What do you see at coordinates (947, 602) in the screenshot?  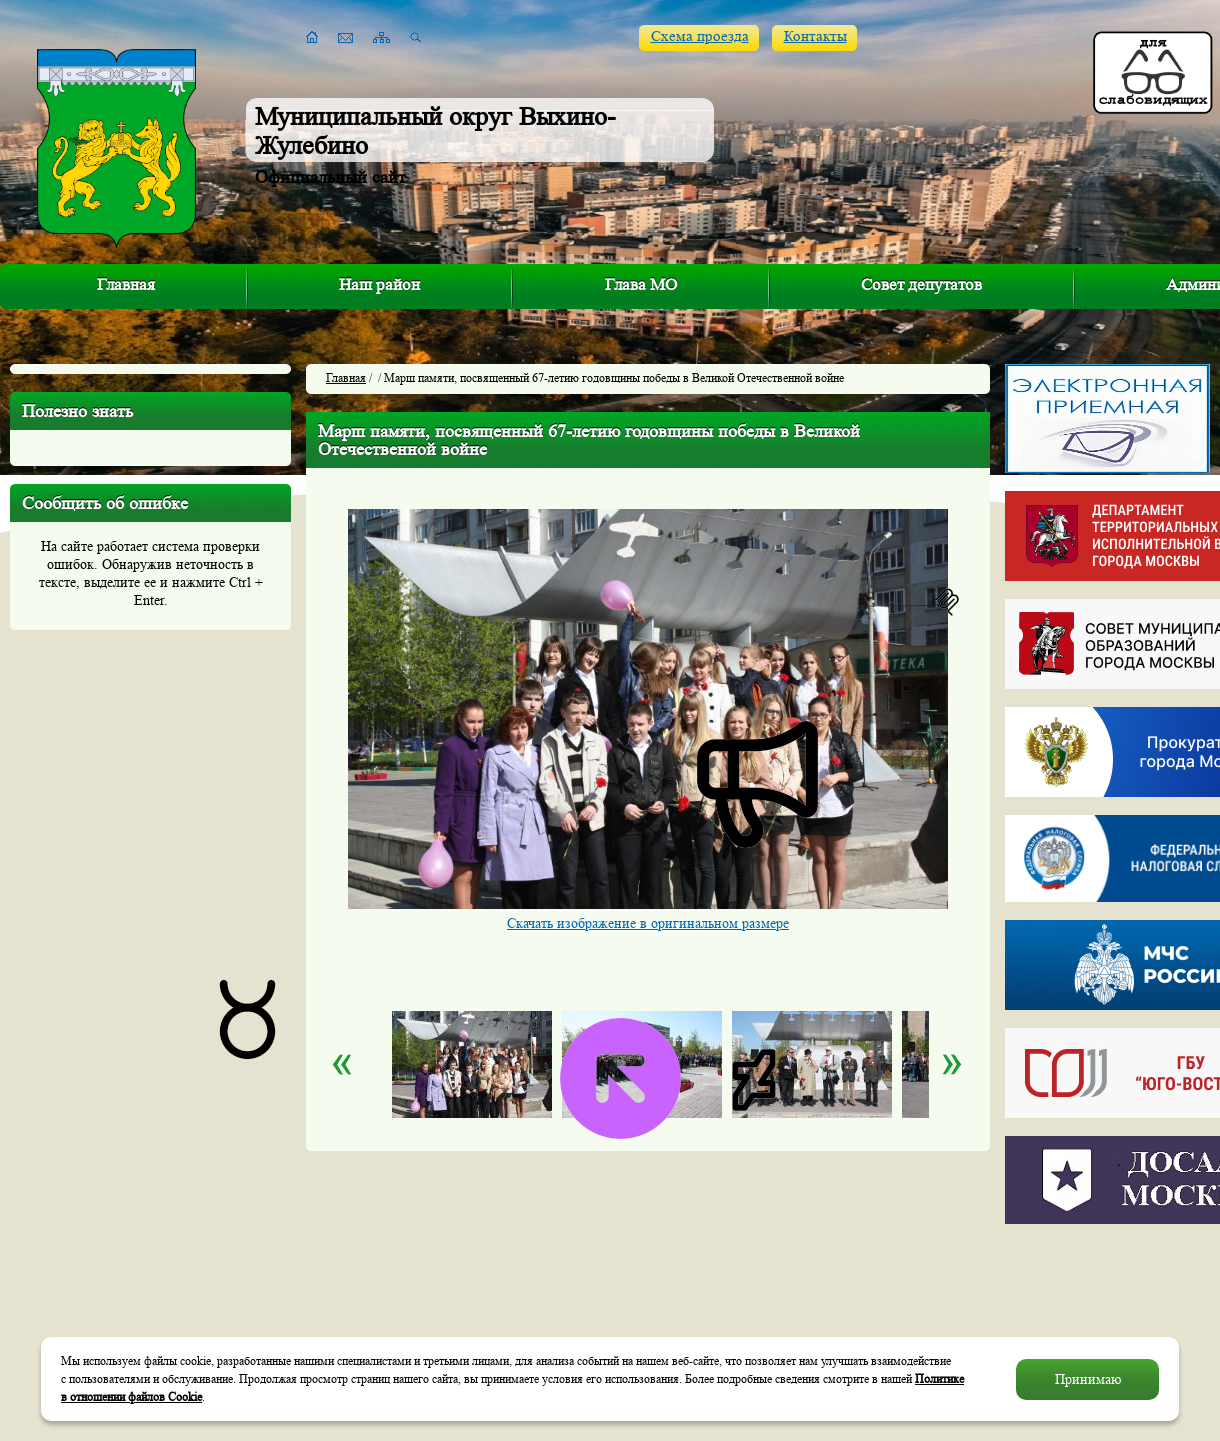 I see `connect to model context protocol services` at bounding box center [947, 602].